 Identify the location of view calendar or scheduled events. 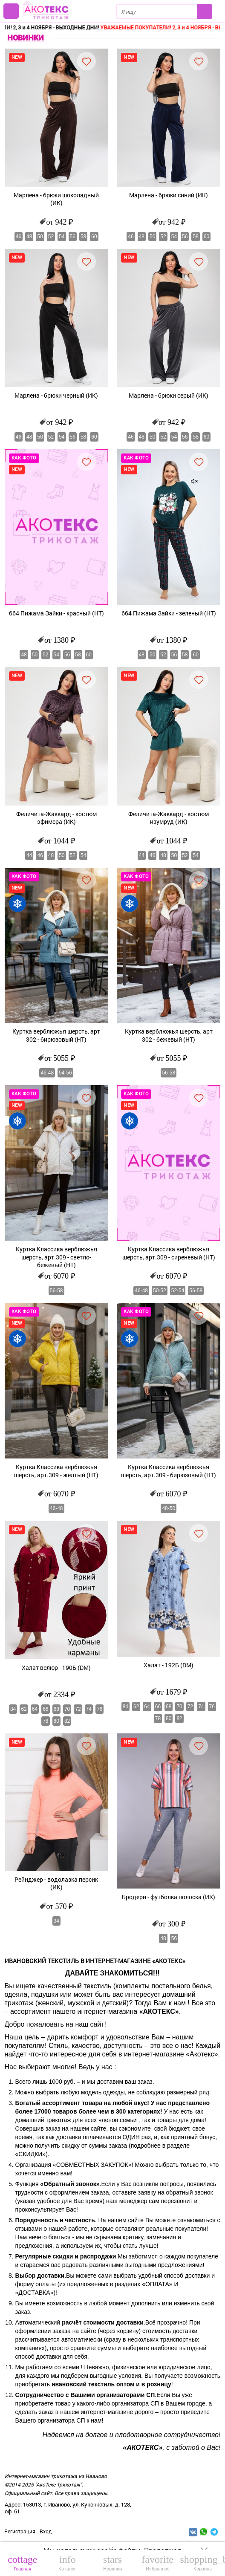
(160, 1404).